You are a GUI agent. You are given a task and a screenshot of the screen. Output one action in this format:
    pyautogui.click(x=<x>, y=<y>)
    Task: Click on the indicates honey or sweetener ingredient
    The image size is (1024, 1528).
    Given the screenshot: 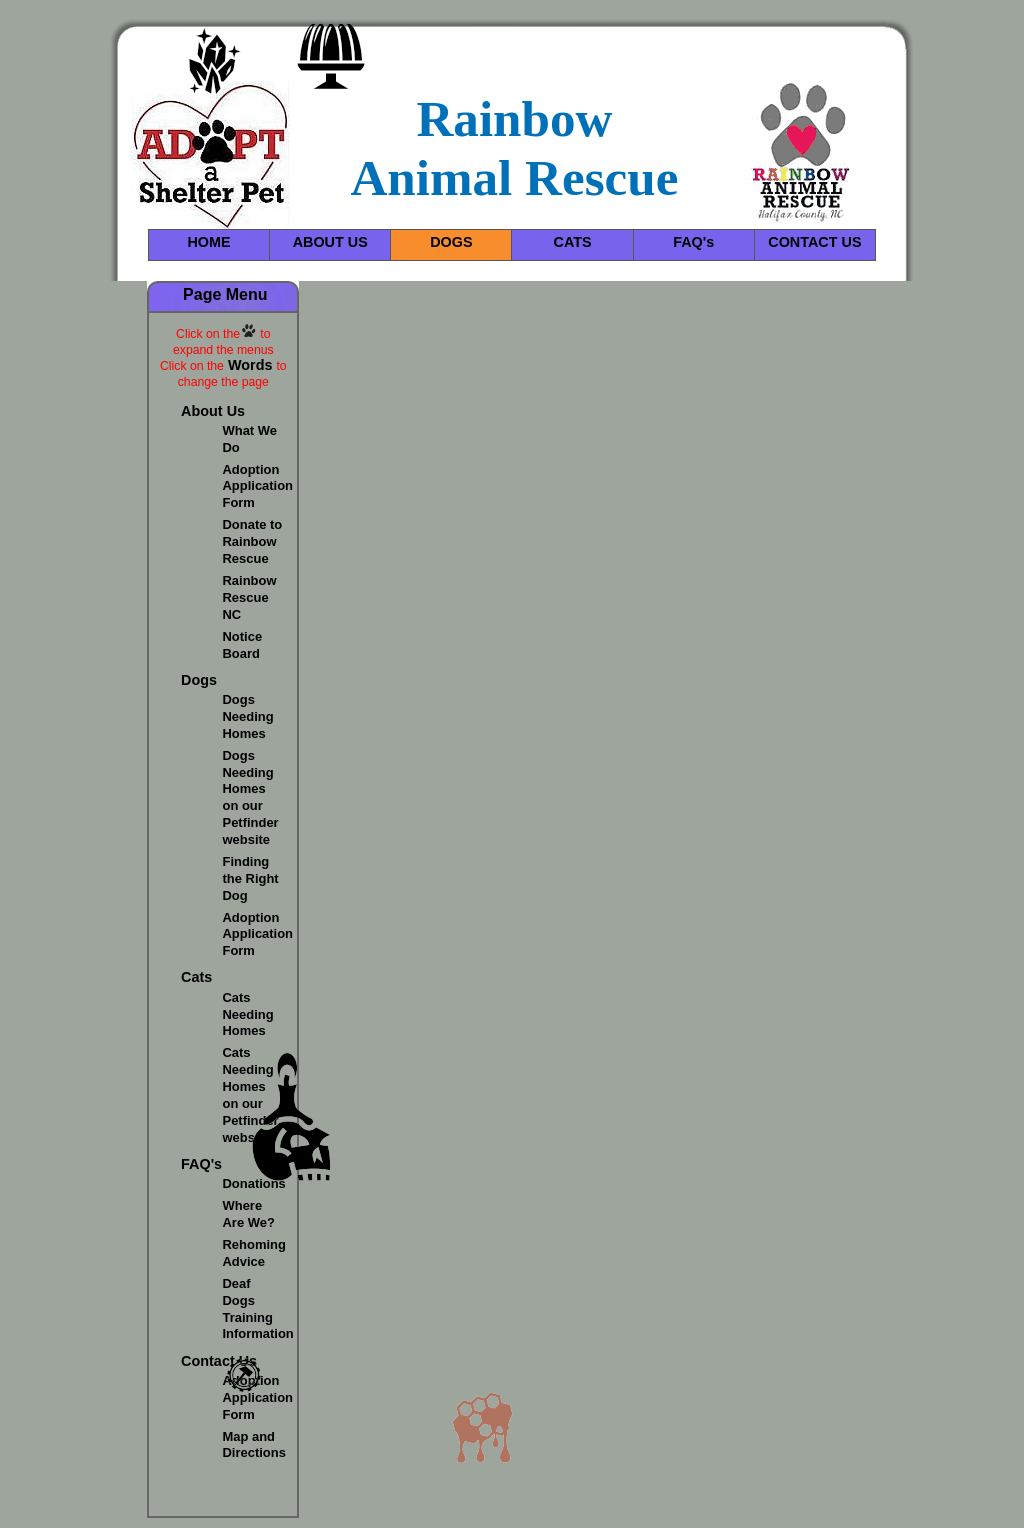 What is the action you would take?
    pyautogui.click(x=482, y=1427)
    